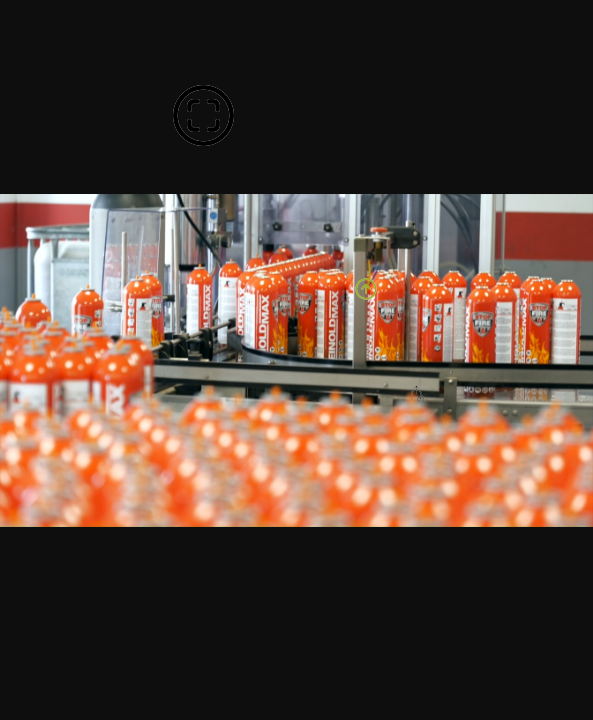  I want to click on deposit or add funds to your account, so click(417, 394).